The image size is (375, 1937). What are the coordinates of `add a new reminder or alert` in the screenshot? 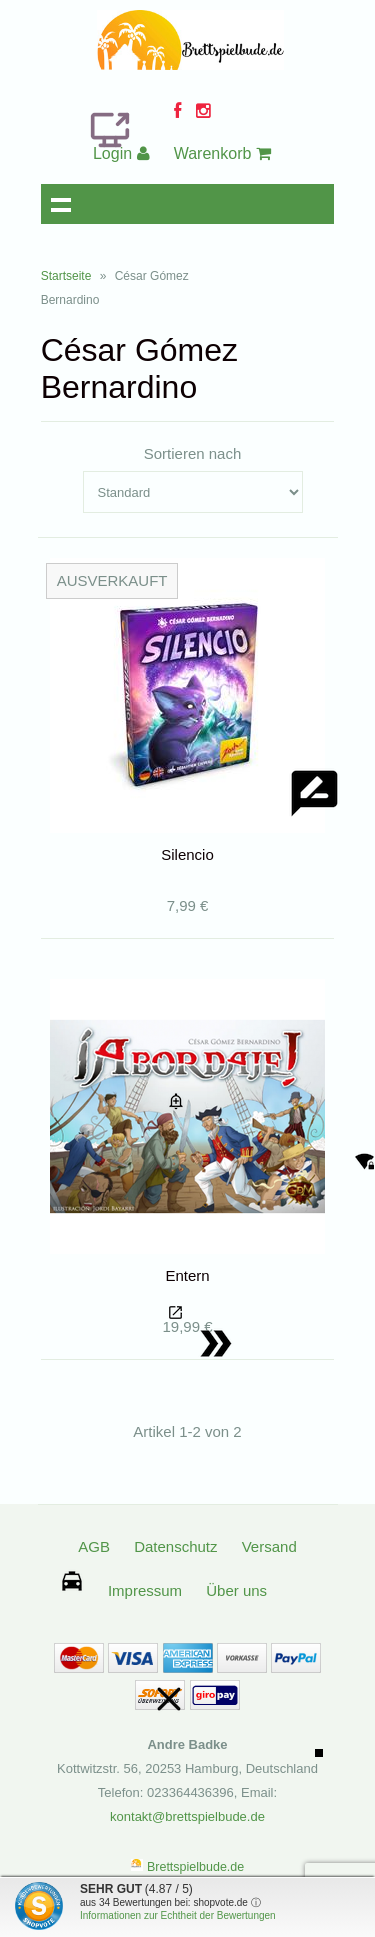 It's located at (176, 1101).